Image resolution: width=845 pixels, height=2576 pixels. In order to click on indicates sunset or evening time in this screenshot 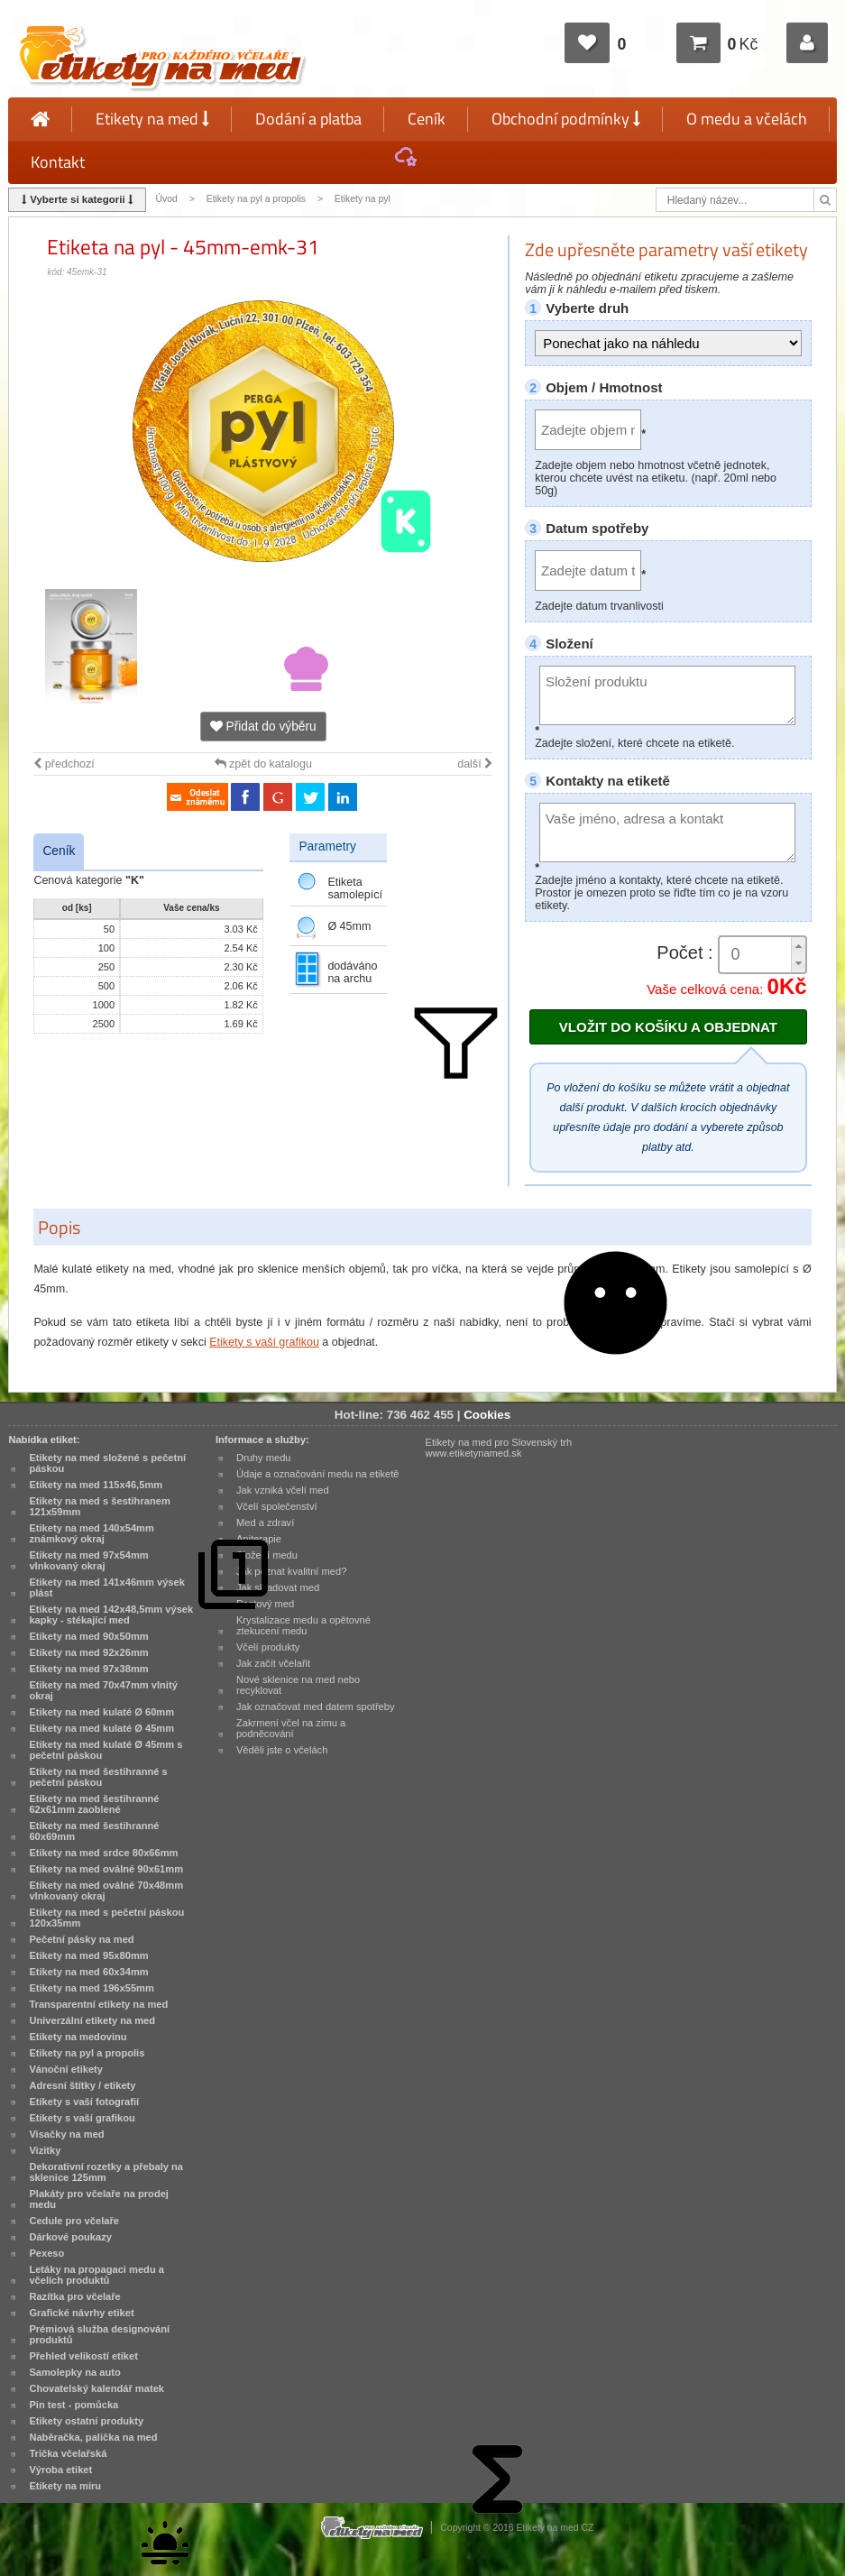, I will do `click(165, 2543)`.